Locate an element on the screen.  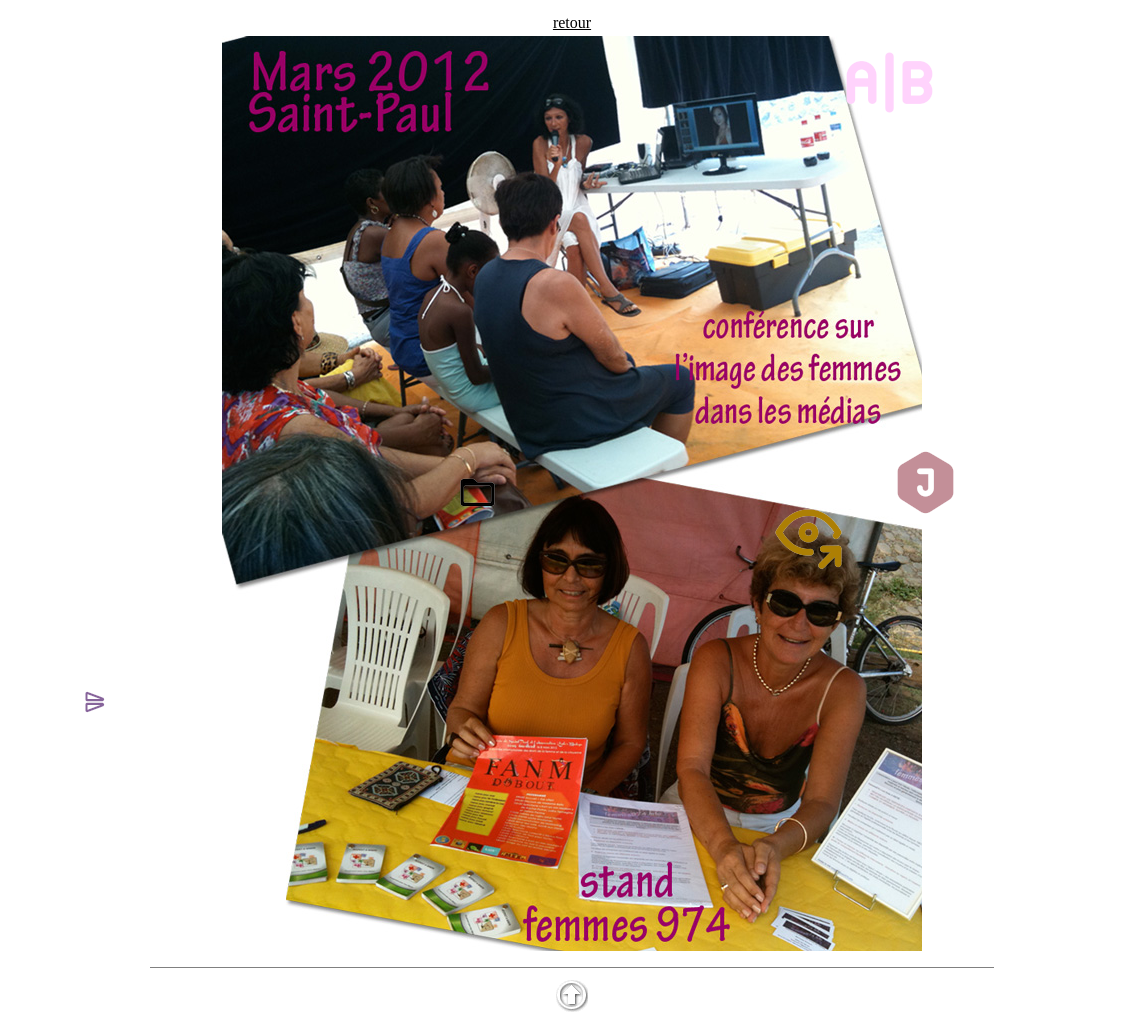
indicates items or categories starting with the letter J is located at coordinates (925, 482).